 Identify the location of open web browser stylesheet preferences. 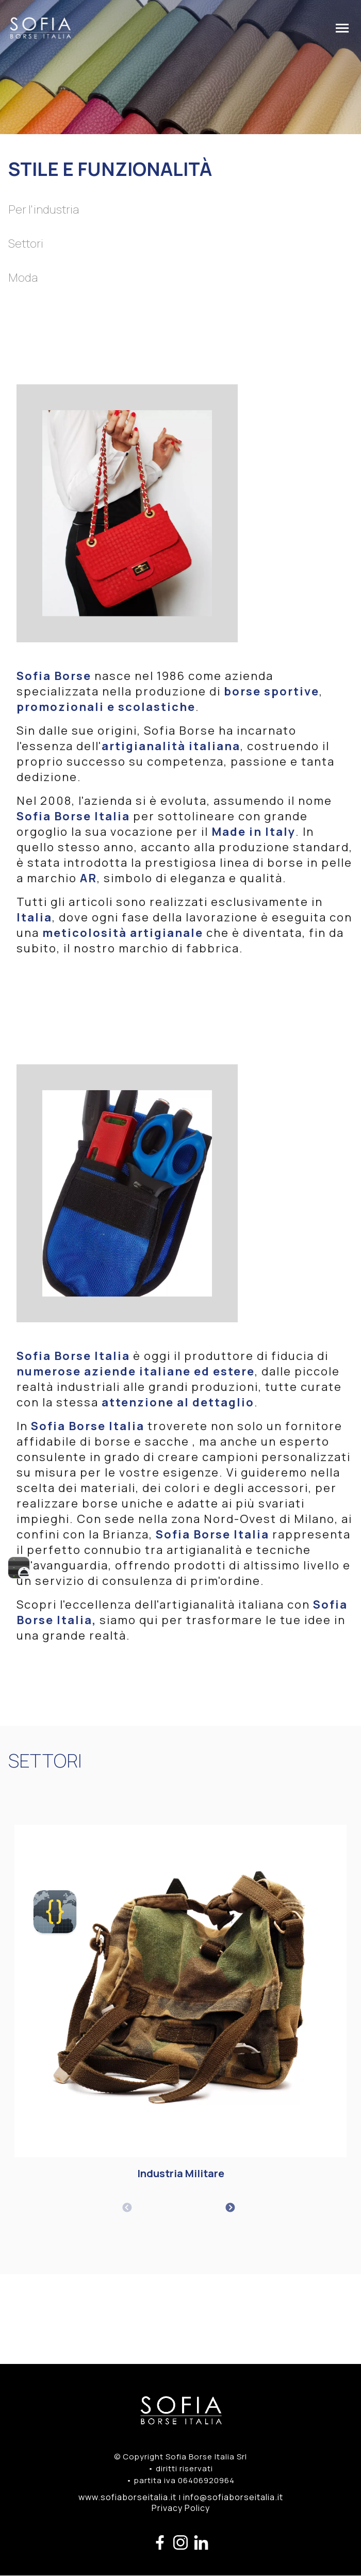
(55, 1911).